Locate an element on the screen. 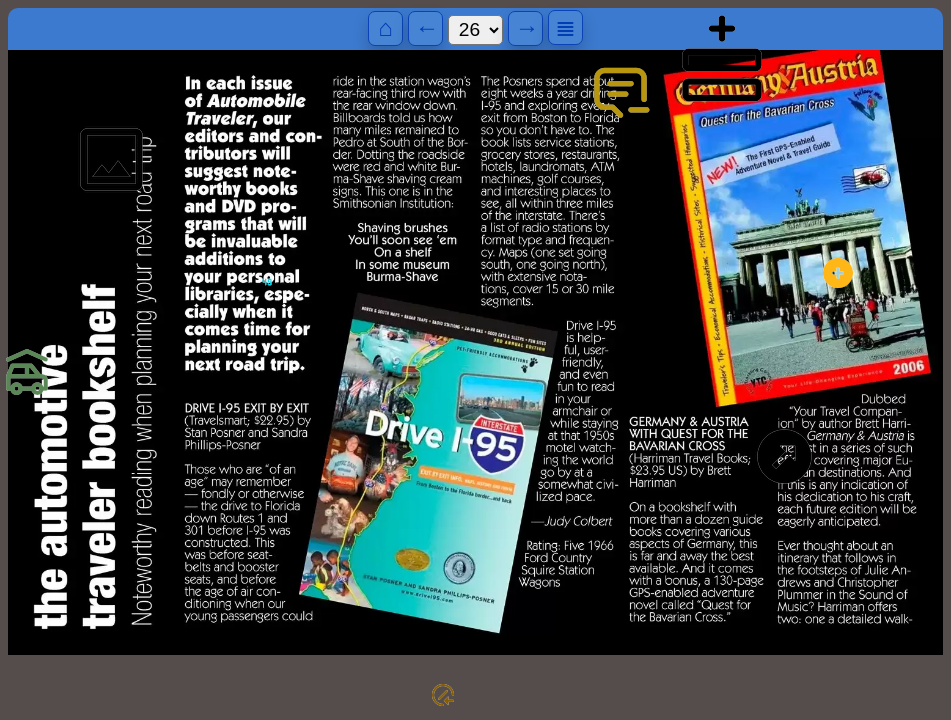  indicates item number 49 in a list or sequence is located at coordinates (267, 282).